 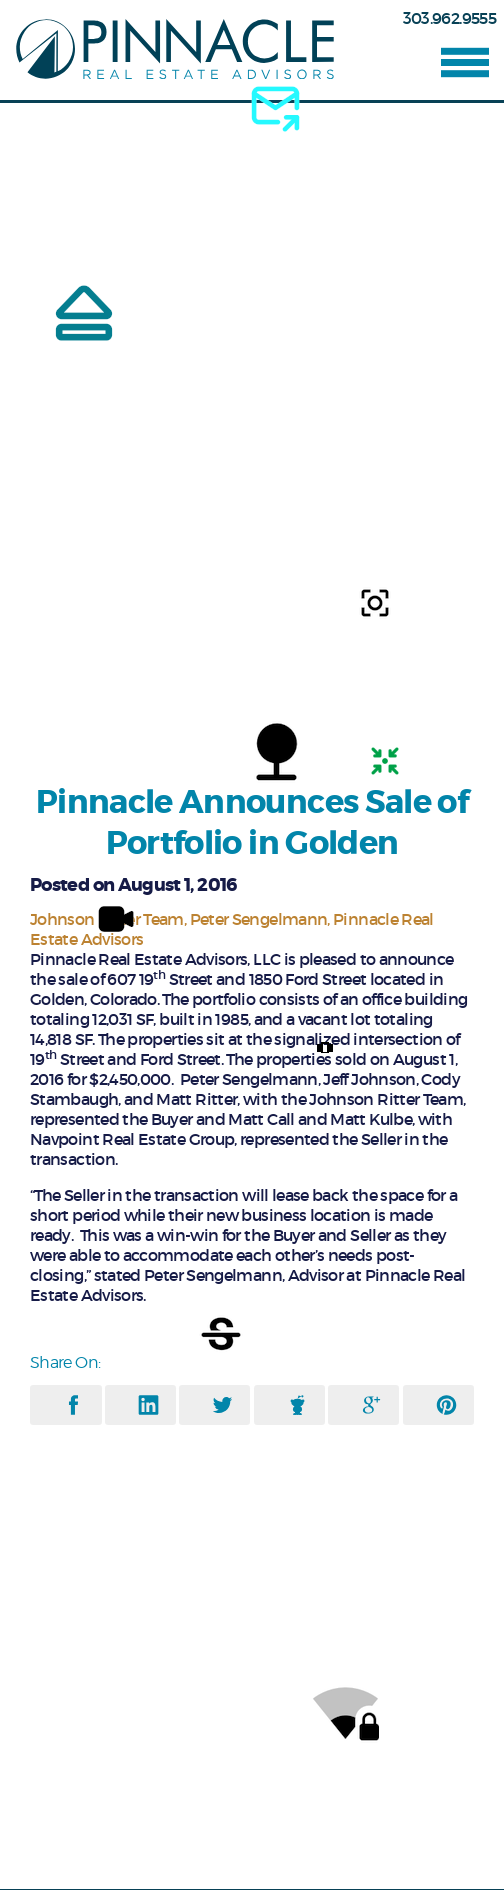 What do you see at coordinates (117, 919) in the screenshot?
I see `start a video call` at bounding box center [117, 919].